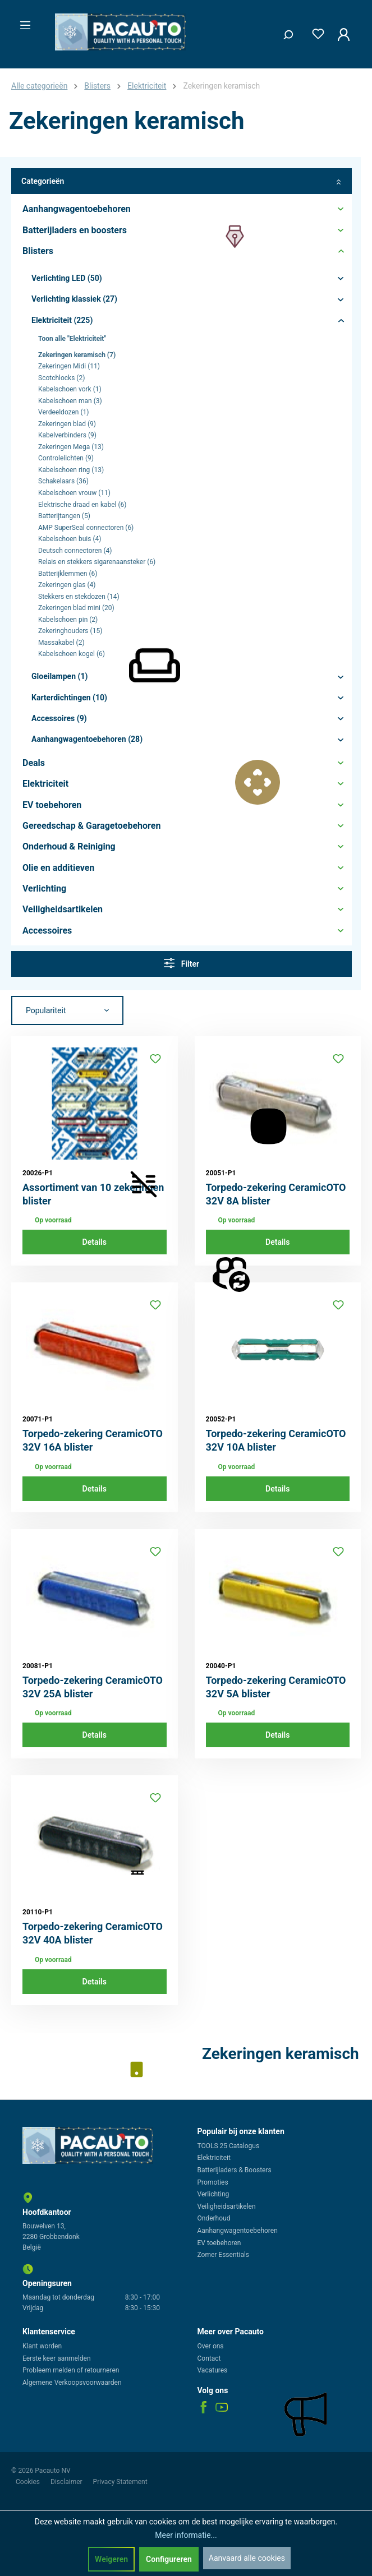 This screenshot has width=372, height=2576. Describe the element at coordinates (144, 1184) in the screenshot. I see `disable column view` at that location.